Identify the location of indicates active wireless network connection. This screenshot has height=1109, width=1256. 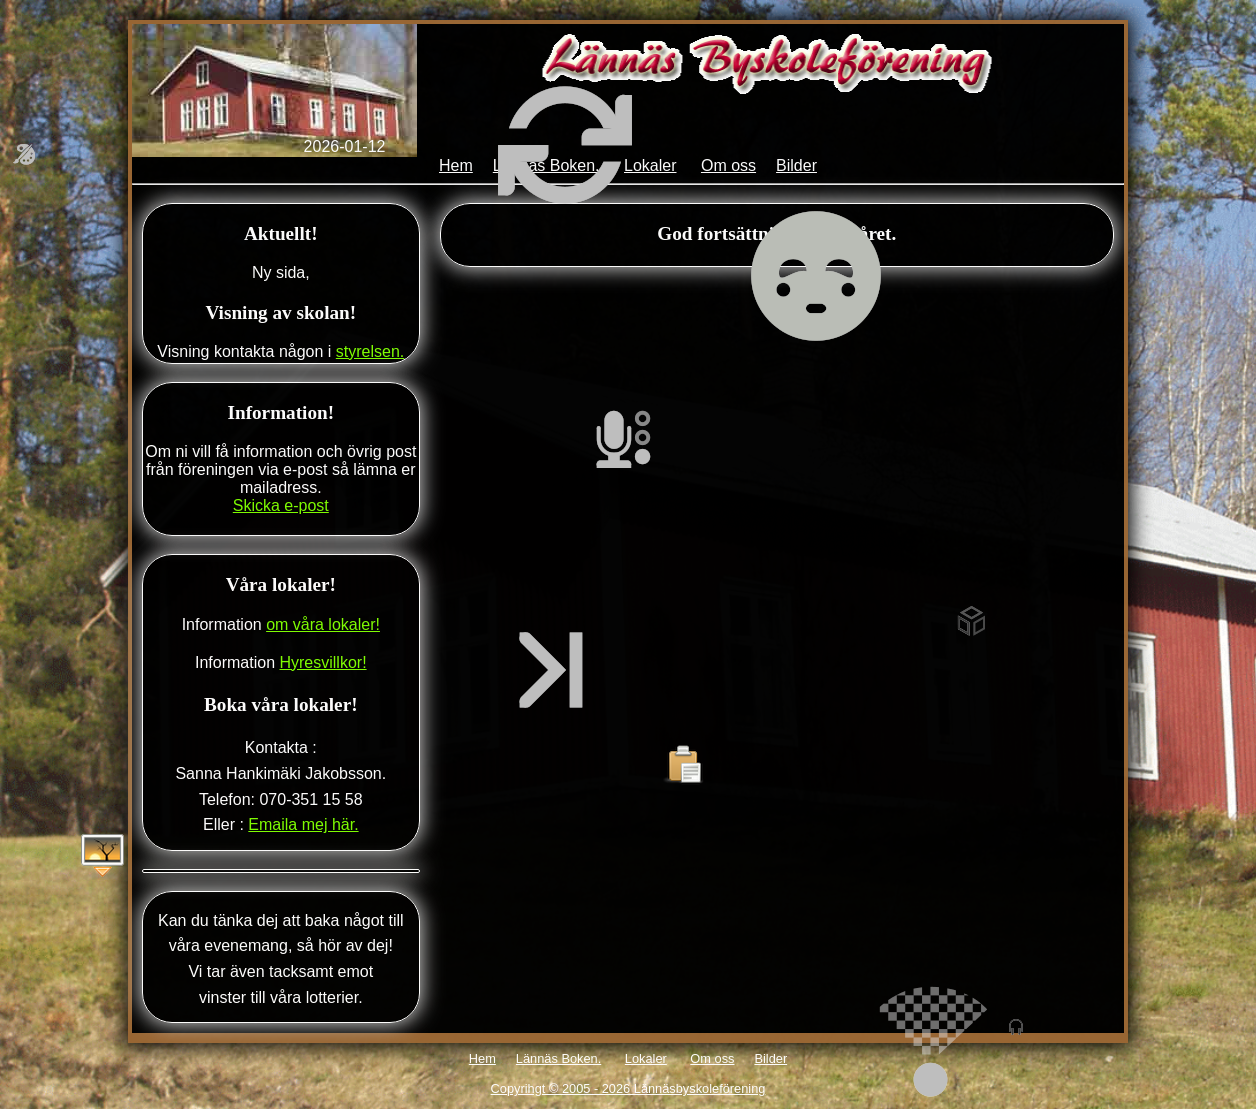
(930, 1037).